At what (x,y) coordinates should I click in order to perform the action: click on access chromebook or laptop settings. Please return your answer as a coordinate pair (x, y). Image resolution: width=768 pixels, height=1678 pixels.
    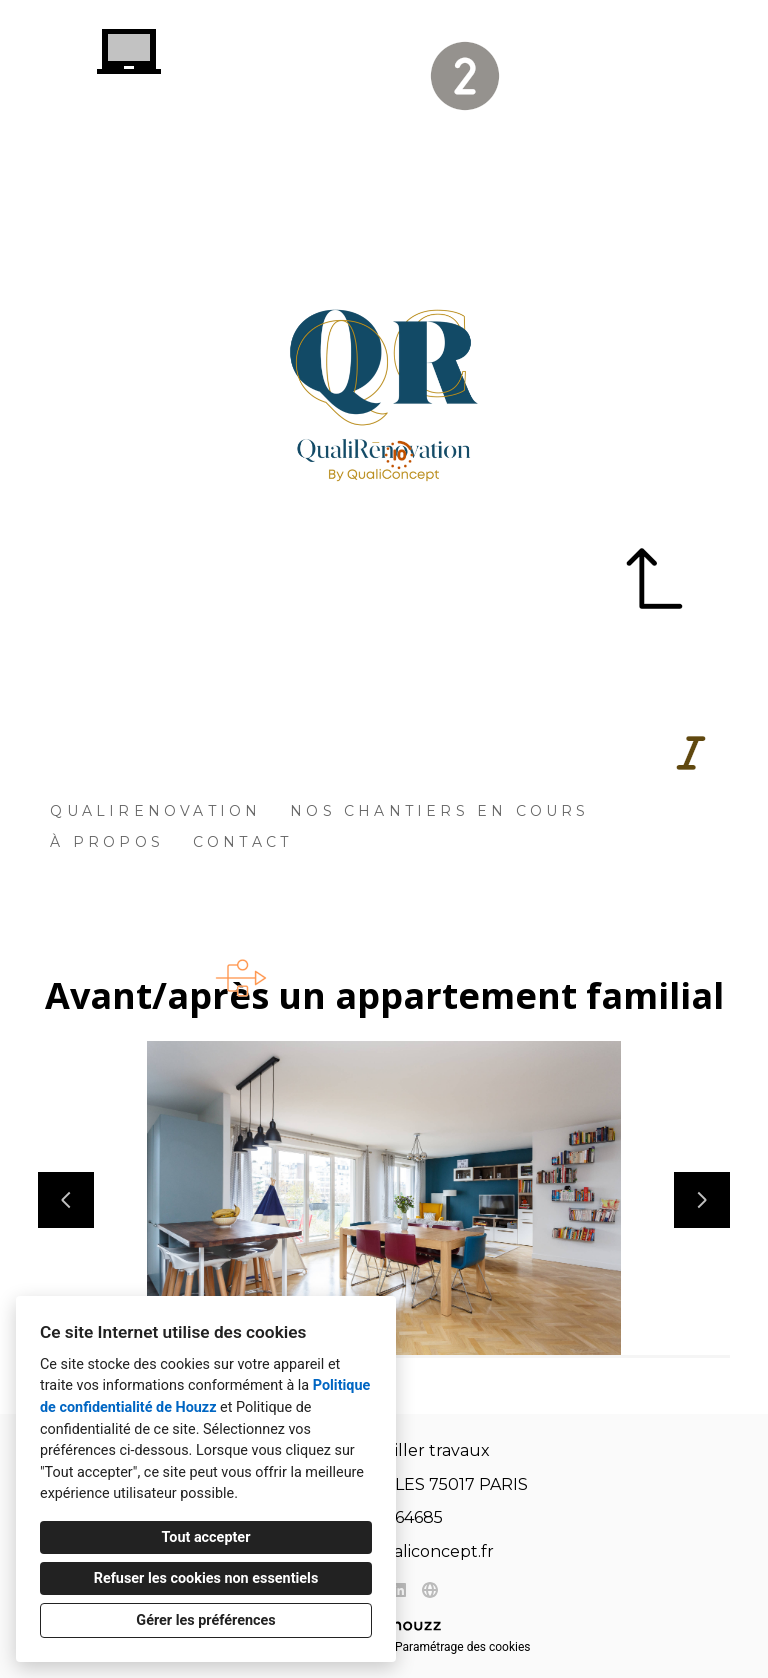
    Looking at the image, I should click on (129, 53).